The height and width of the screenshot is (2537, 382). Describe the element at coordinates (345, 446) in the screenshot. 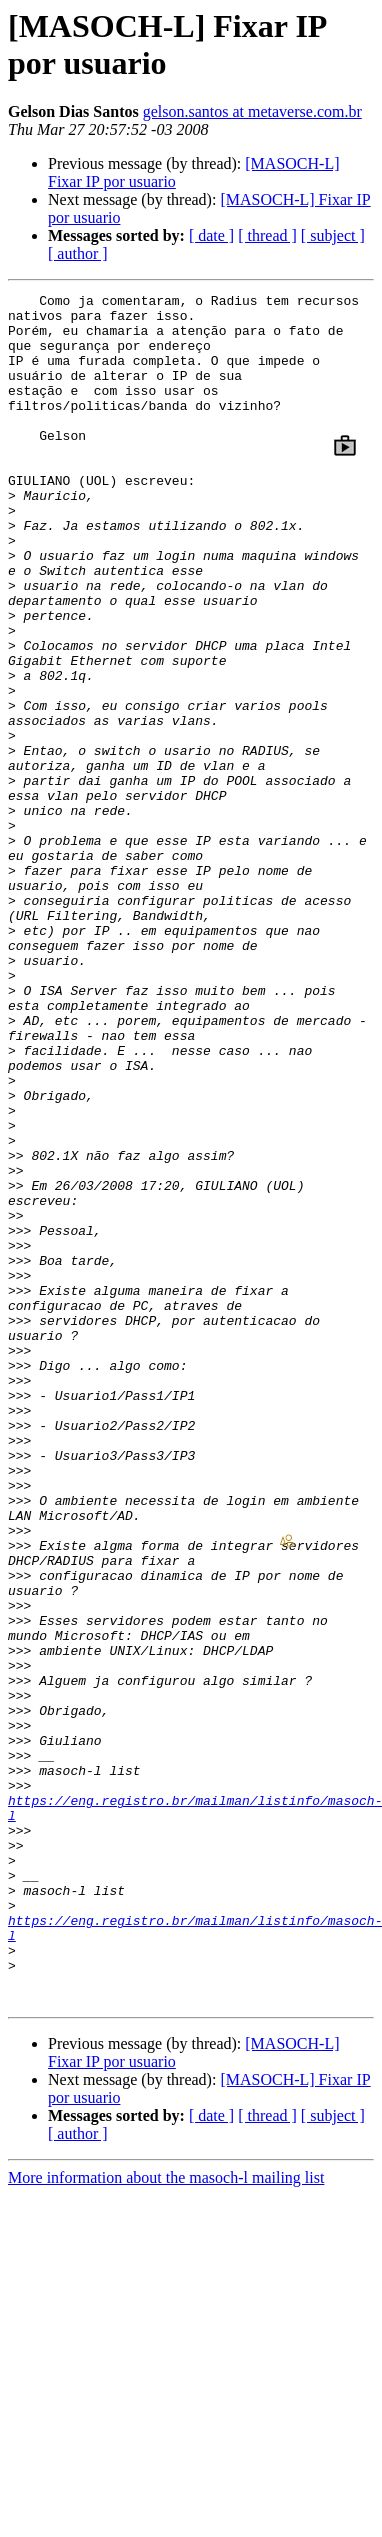

I see `open the app store or marketplace` at that location.